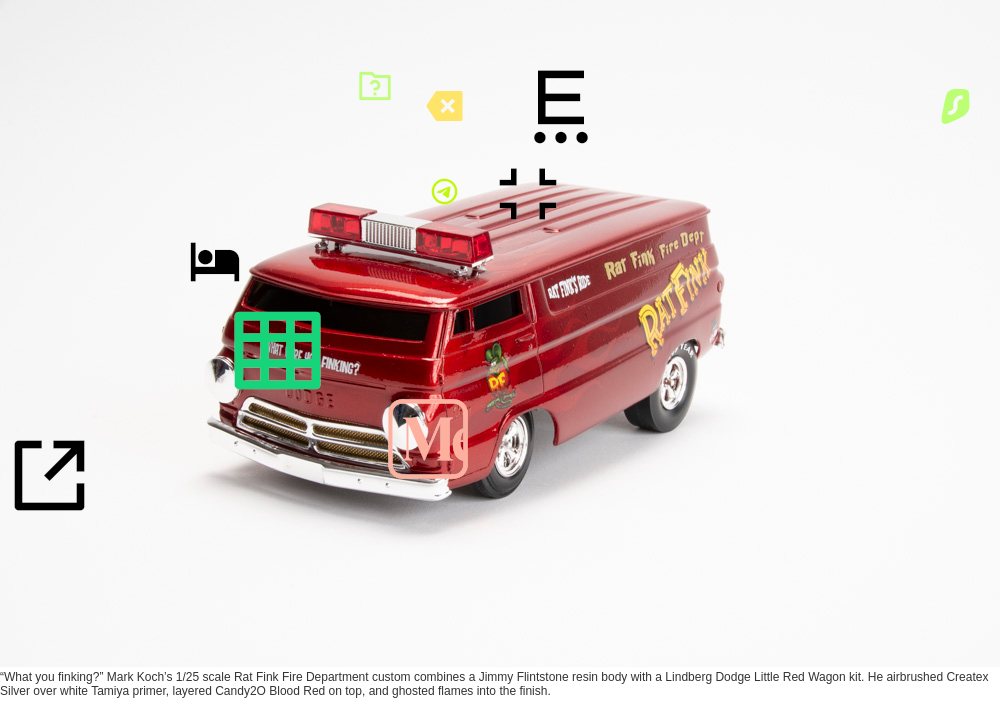  Describe the element at coordinates (955, 106) in the screenshot. I see `open surfshark vpn app` at that location.